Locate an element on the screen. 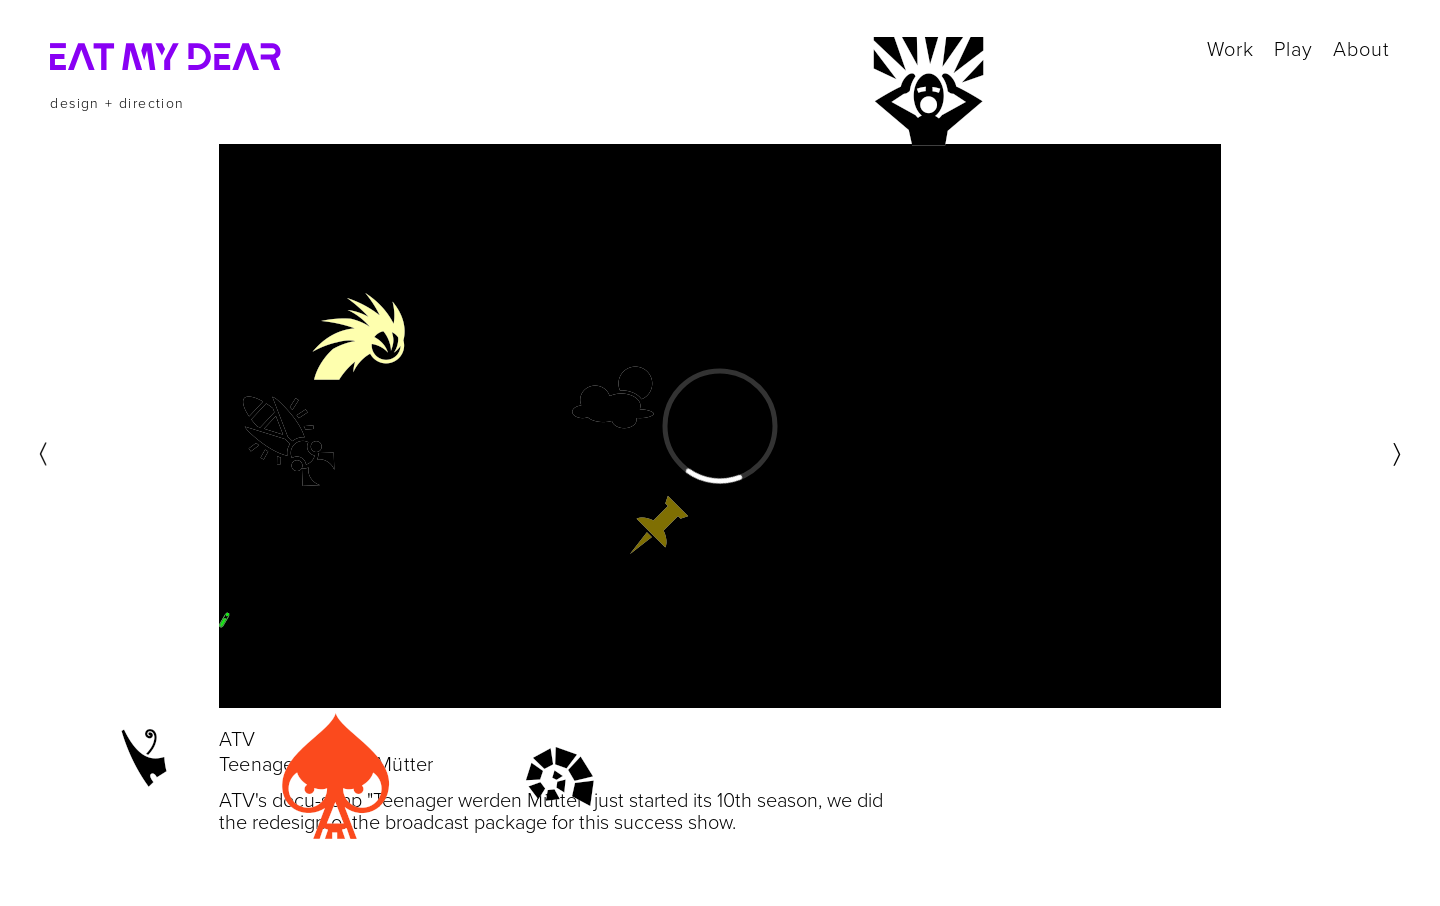  decorative shell or fossil collectible item is located at coordinates (560, 776).